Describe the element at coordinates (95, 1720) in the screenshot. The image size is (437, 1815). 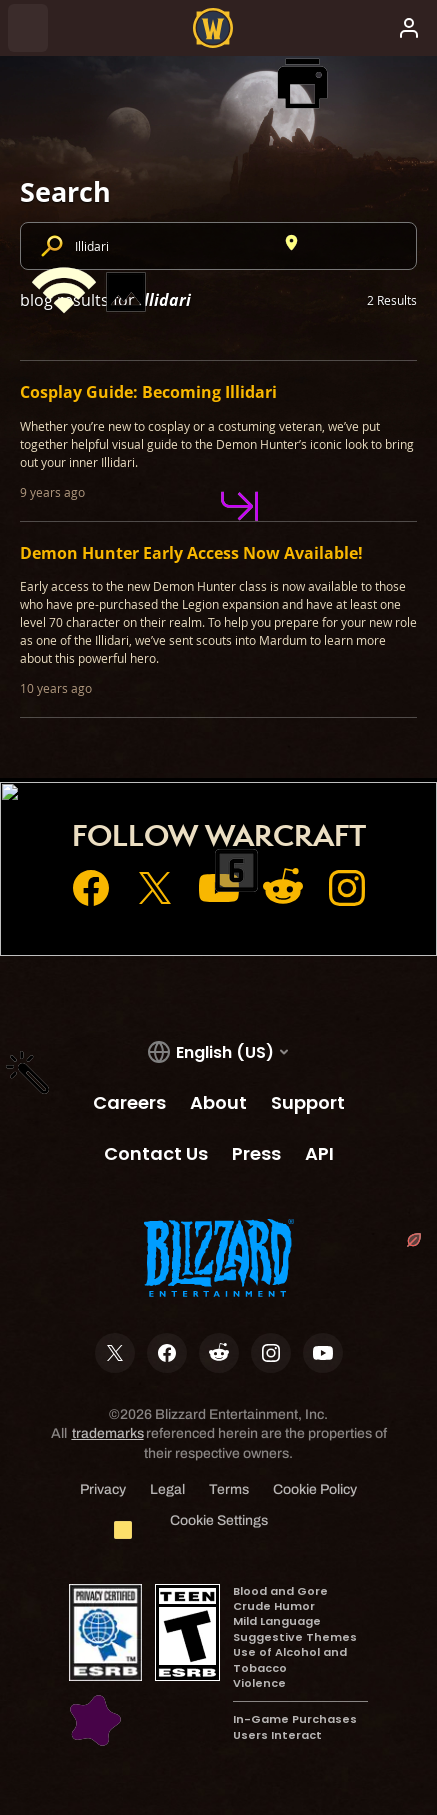
I see `select a paint or color fill tool` at that location.